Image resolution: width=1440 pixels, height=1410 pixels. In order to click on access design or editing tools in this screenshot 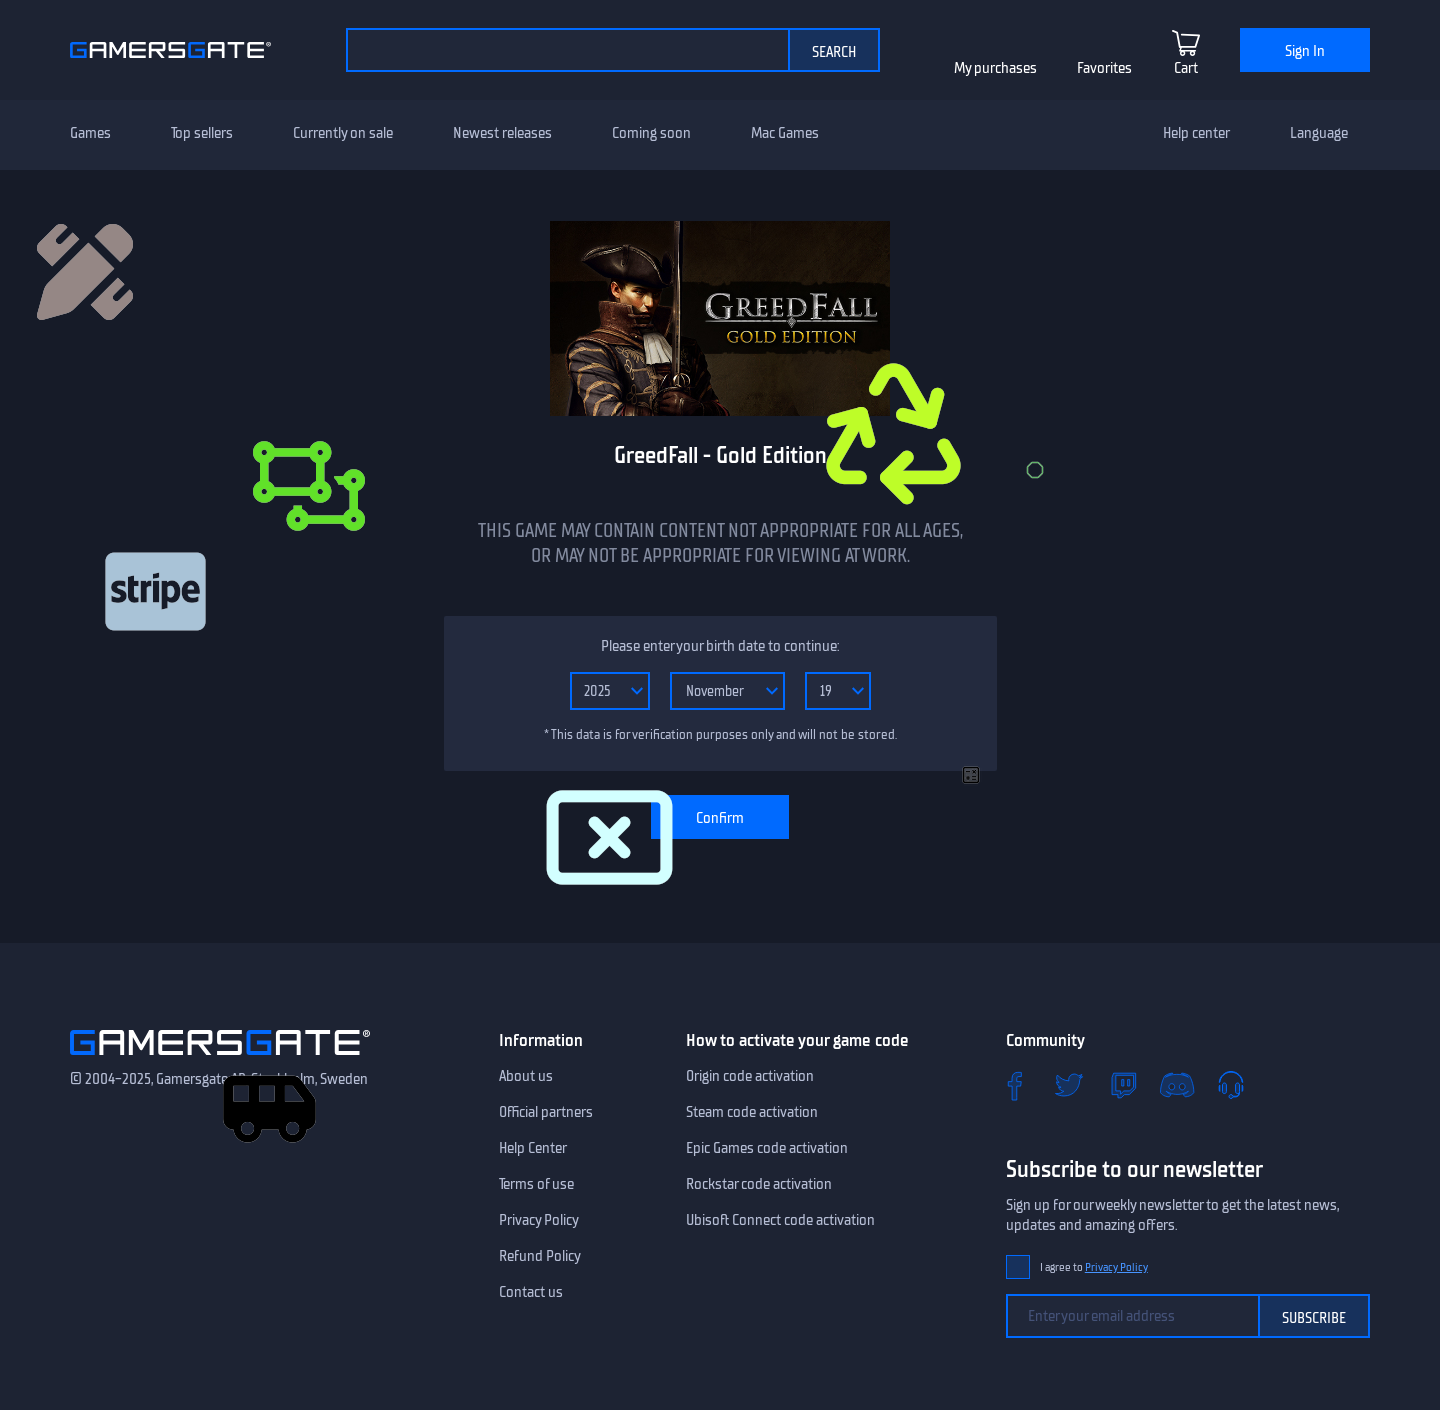, I will do `click(85, 272)`.